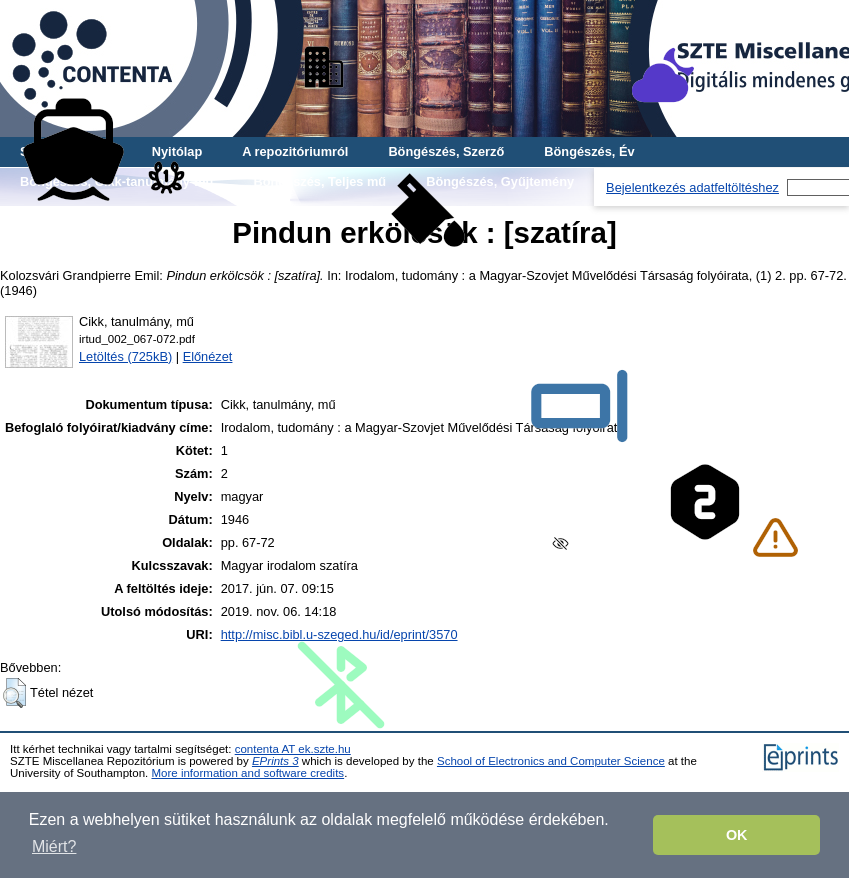 This screenshot has width=849, height=878. I want to click on indicates first place or winner status, so click(166, 177).